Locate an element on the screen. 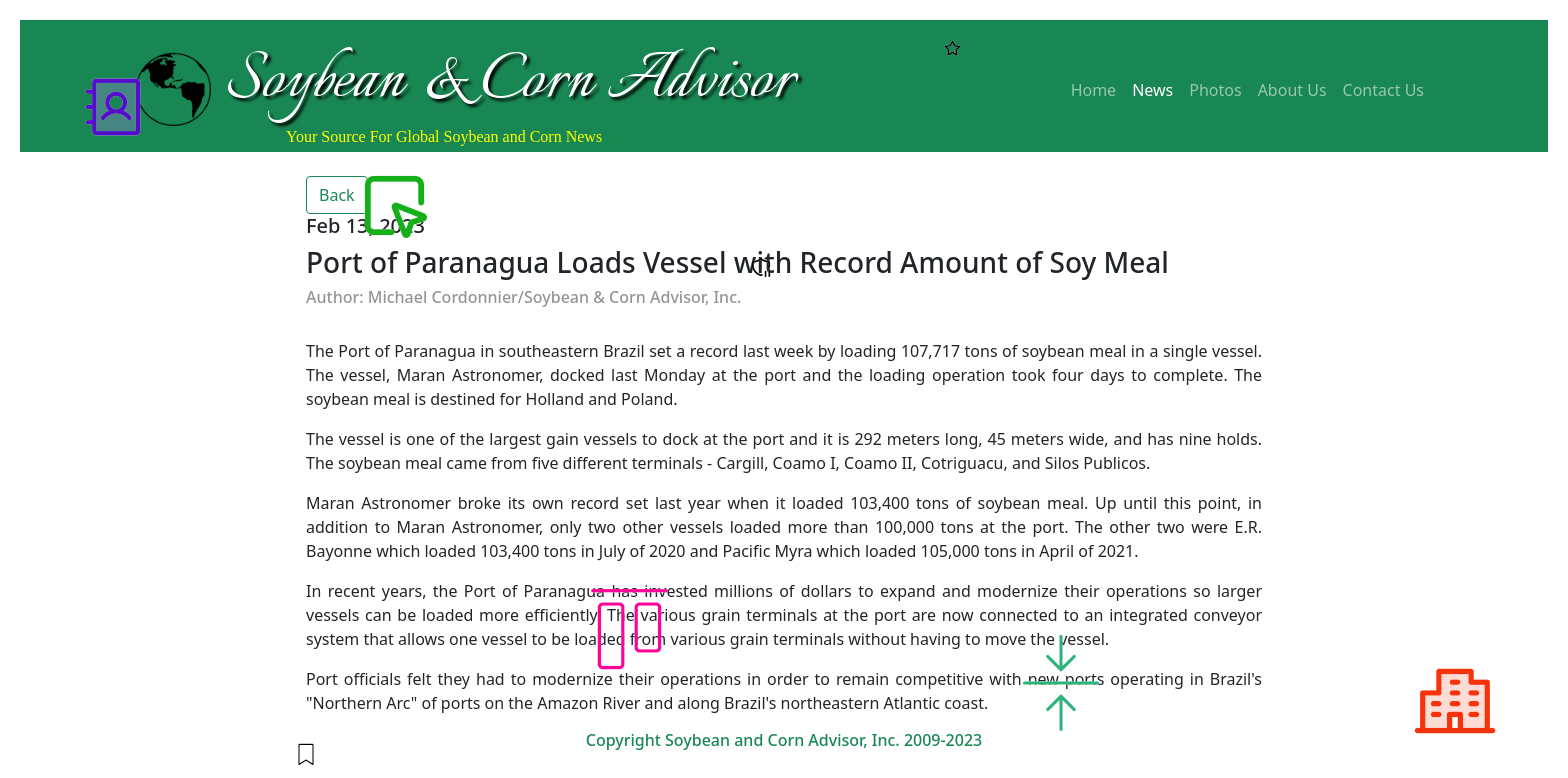  pause security protection temporarily is located at coordinates (761, 267).